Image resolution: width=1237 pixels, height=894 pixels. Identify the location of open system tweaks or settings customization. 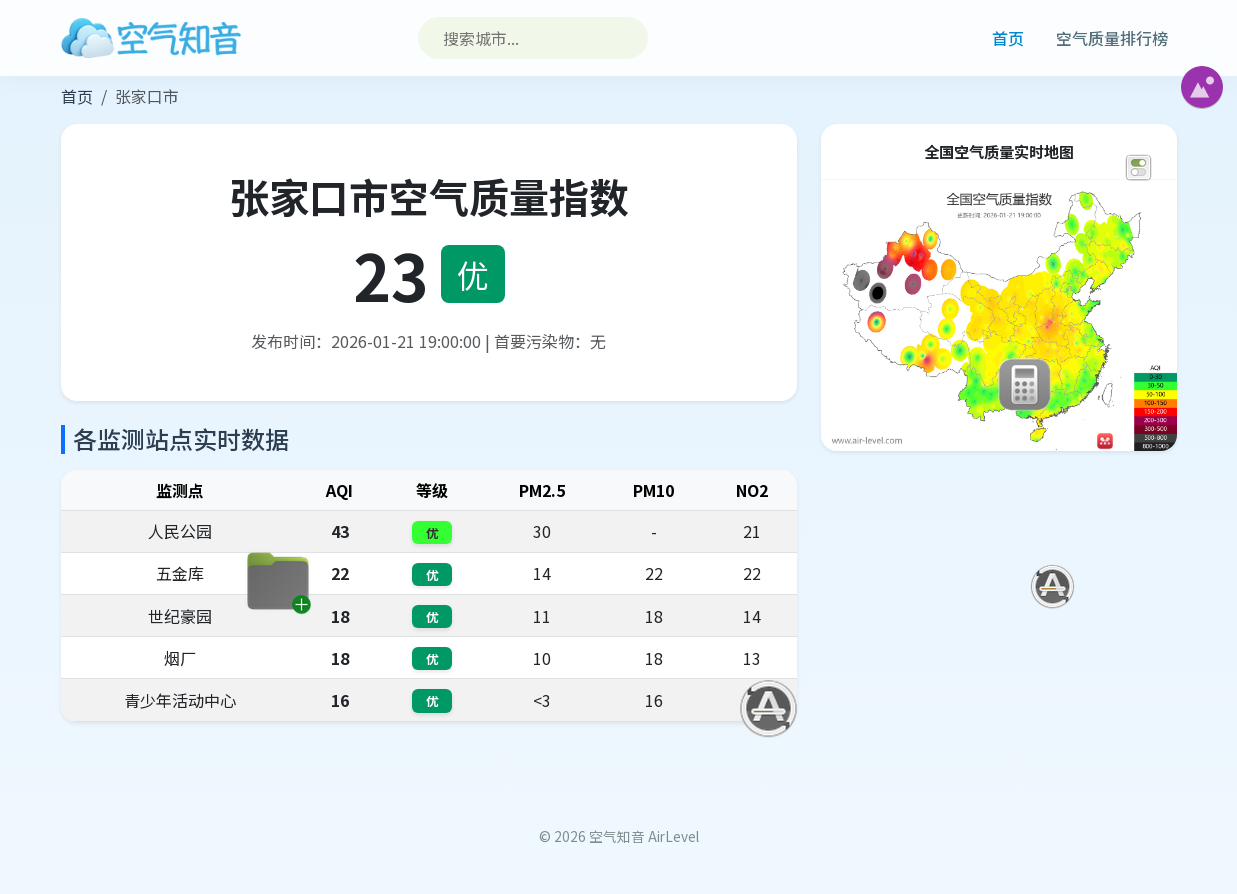
(1138, 167).